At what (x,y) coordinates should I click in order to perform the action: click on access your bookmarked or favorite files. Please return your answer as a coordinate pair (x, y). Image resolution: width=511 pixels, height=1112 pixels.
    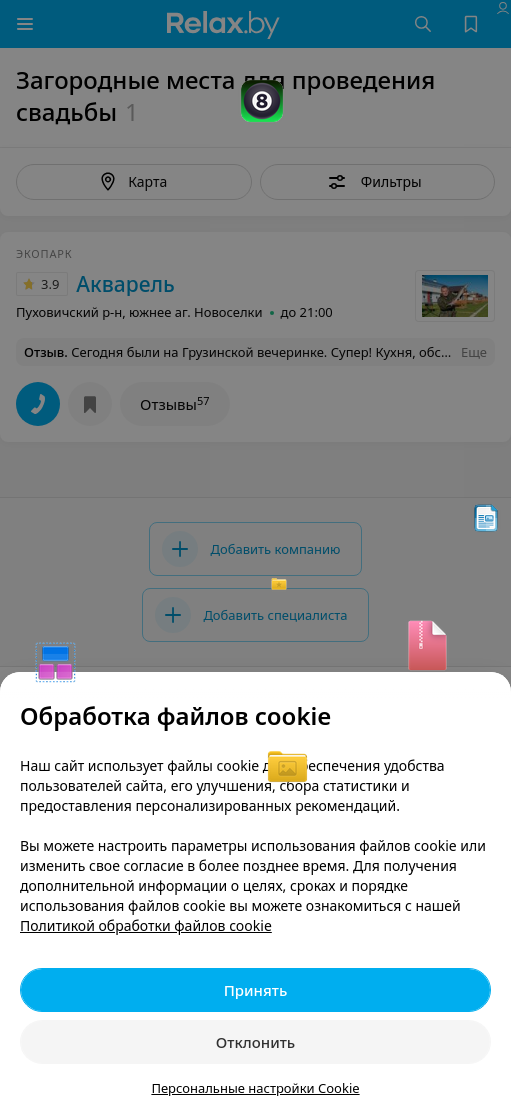
    Looking at the image, I should click on (279, 584).